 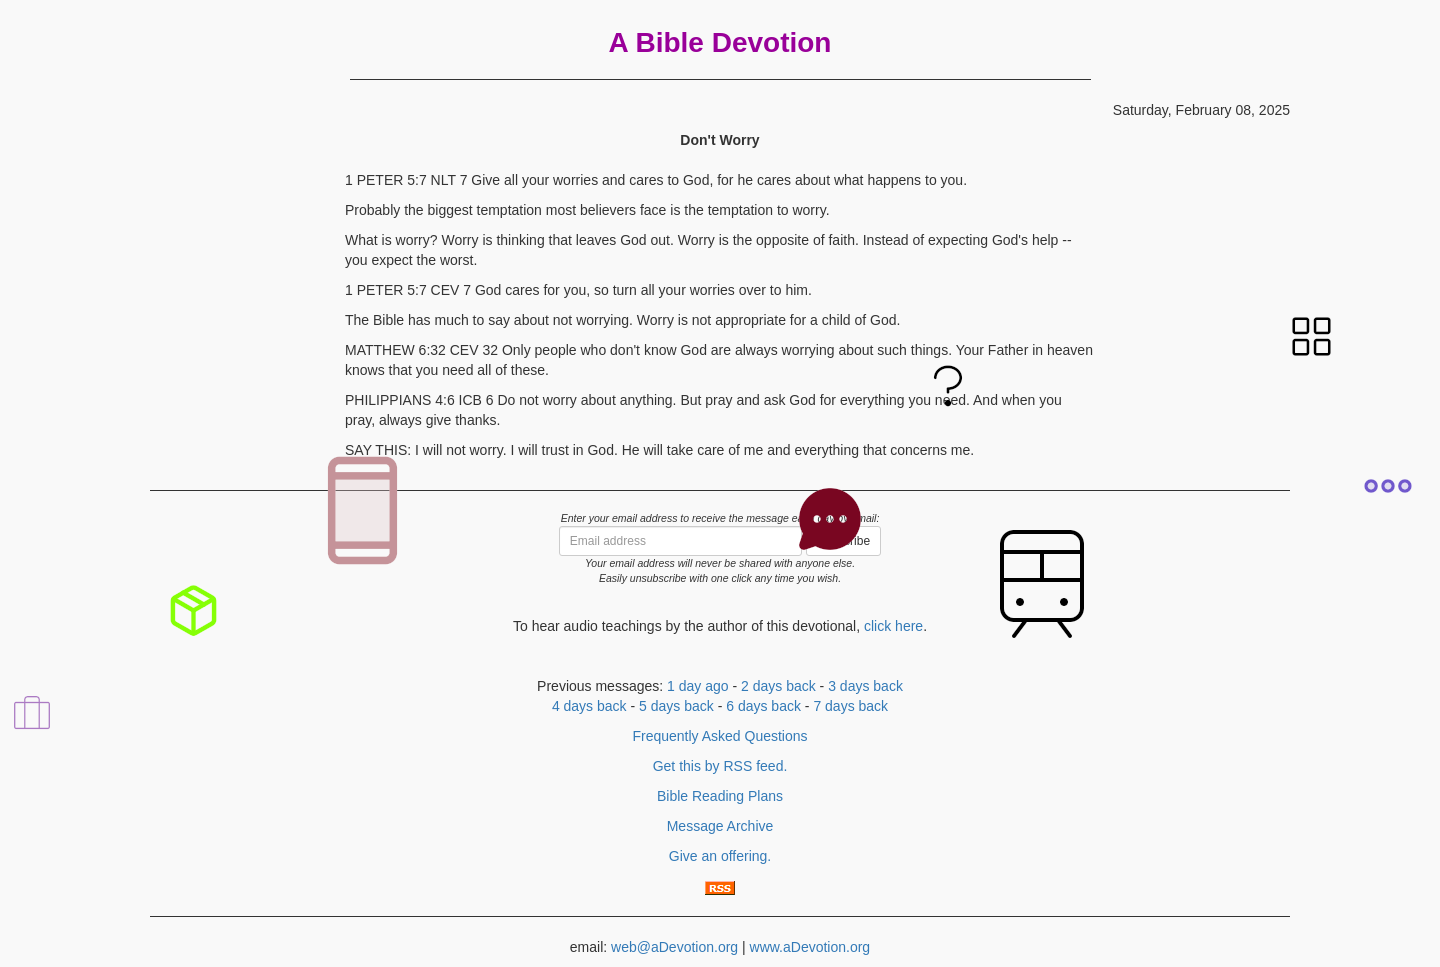 I want to click on open chat or messaging, so click(x=830, y=519).